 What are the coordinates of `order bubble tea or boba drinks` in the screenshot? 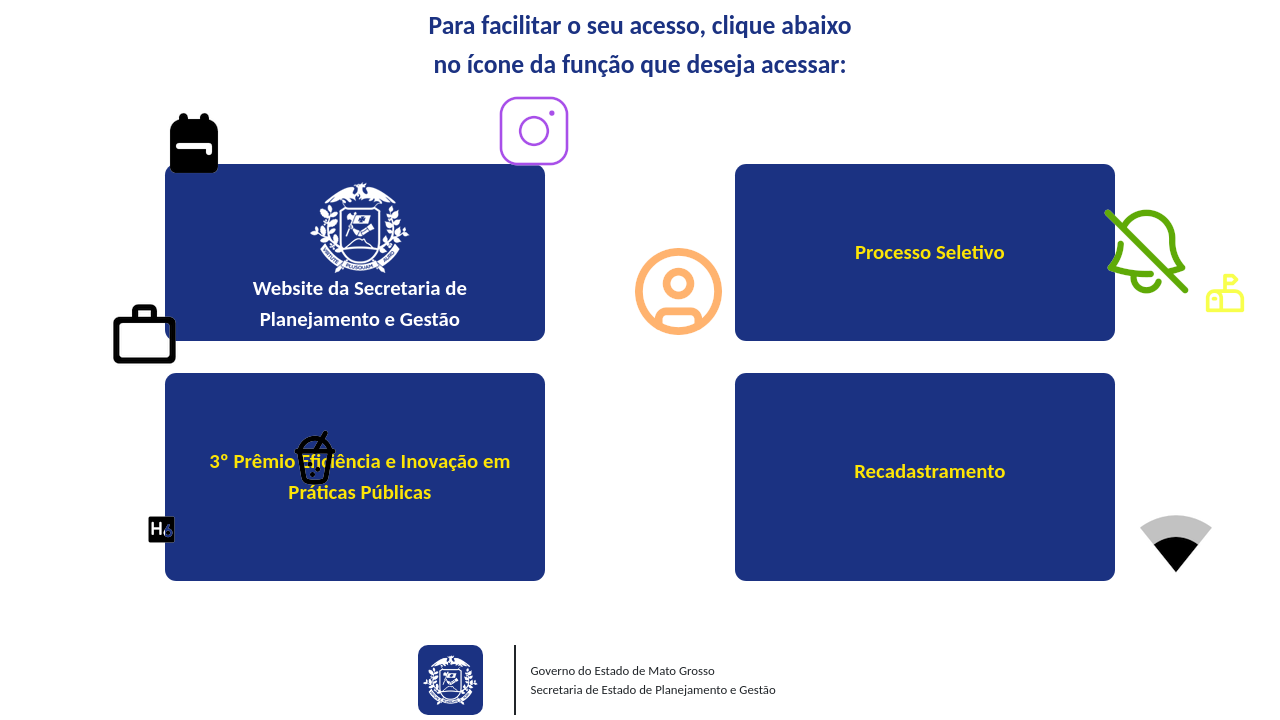 It's located at (315, 459).